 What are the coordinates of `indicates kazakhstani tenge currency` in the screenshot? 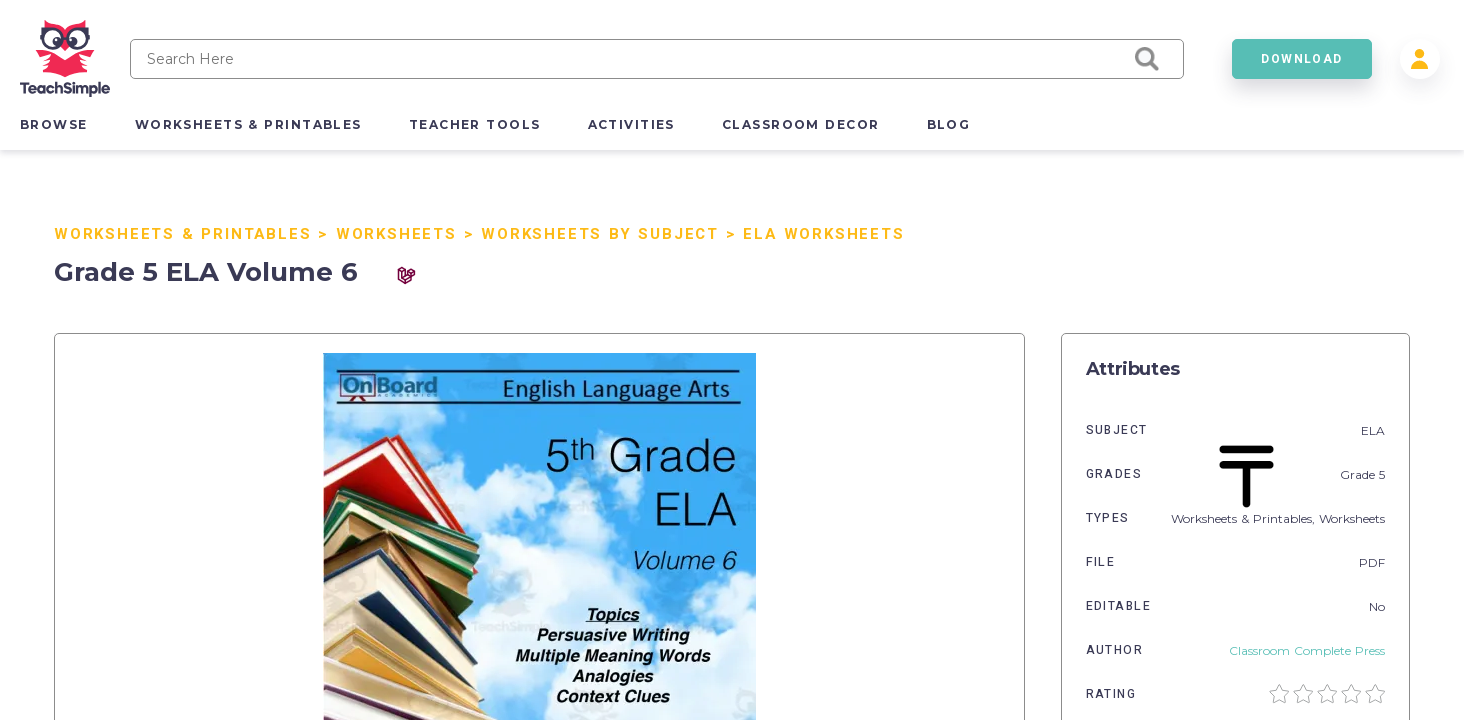 It's located at (1246, 476).